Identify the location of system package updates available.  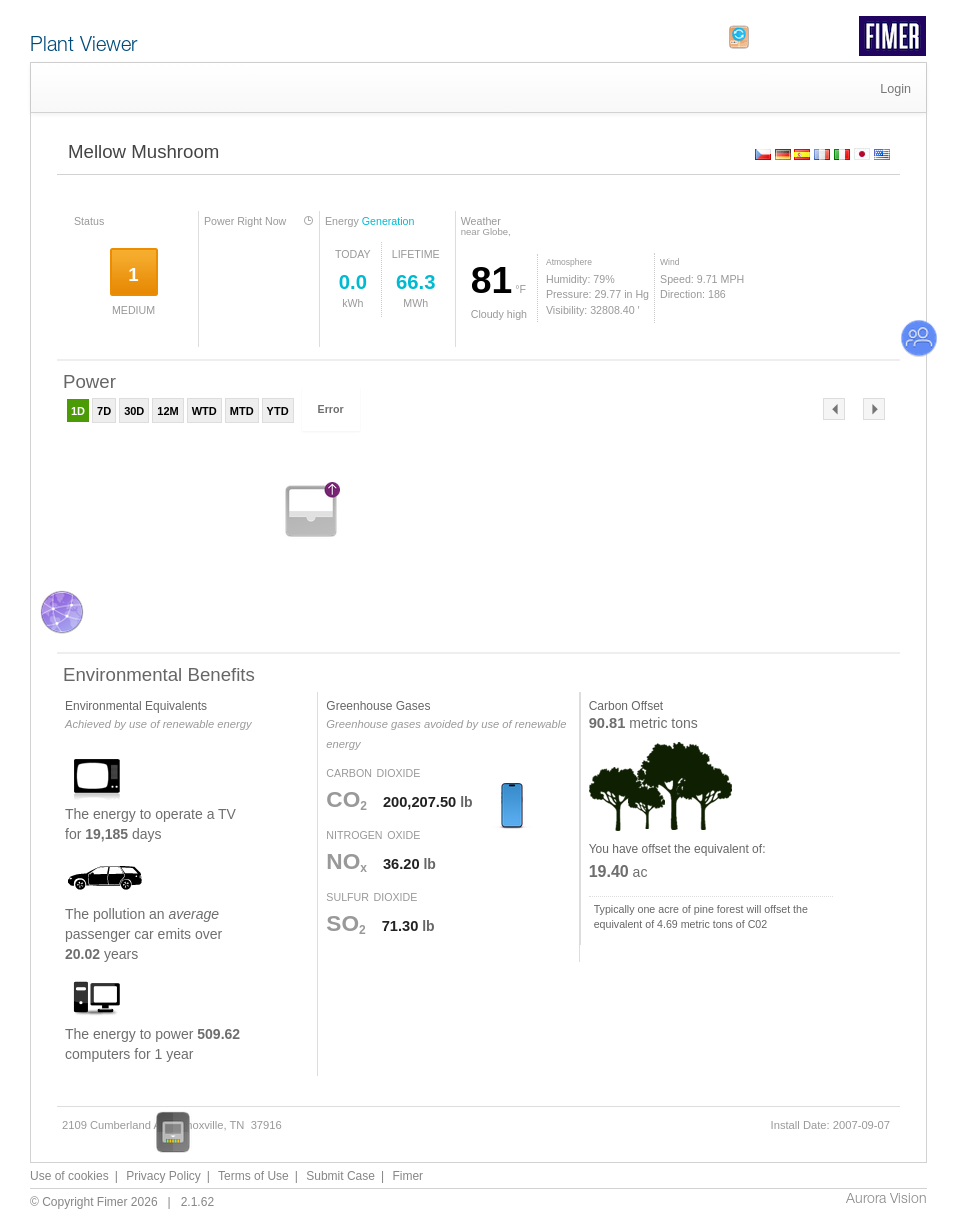
(739, 37).